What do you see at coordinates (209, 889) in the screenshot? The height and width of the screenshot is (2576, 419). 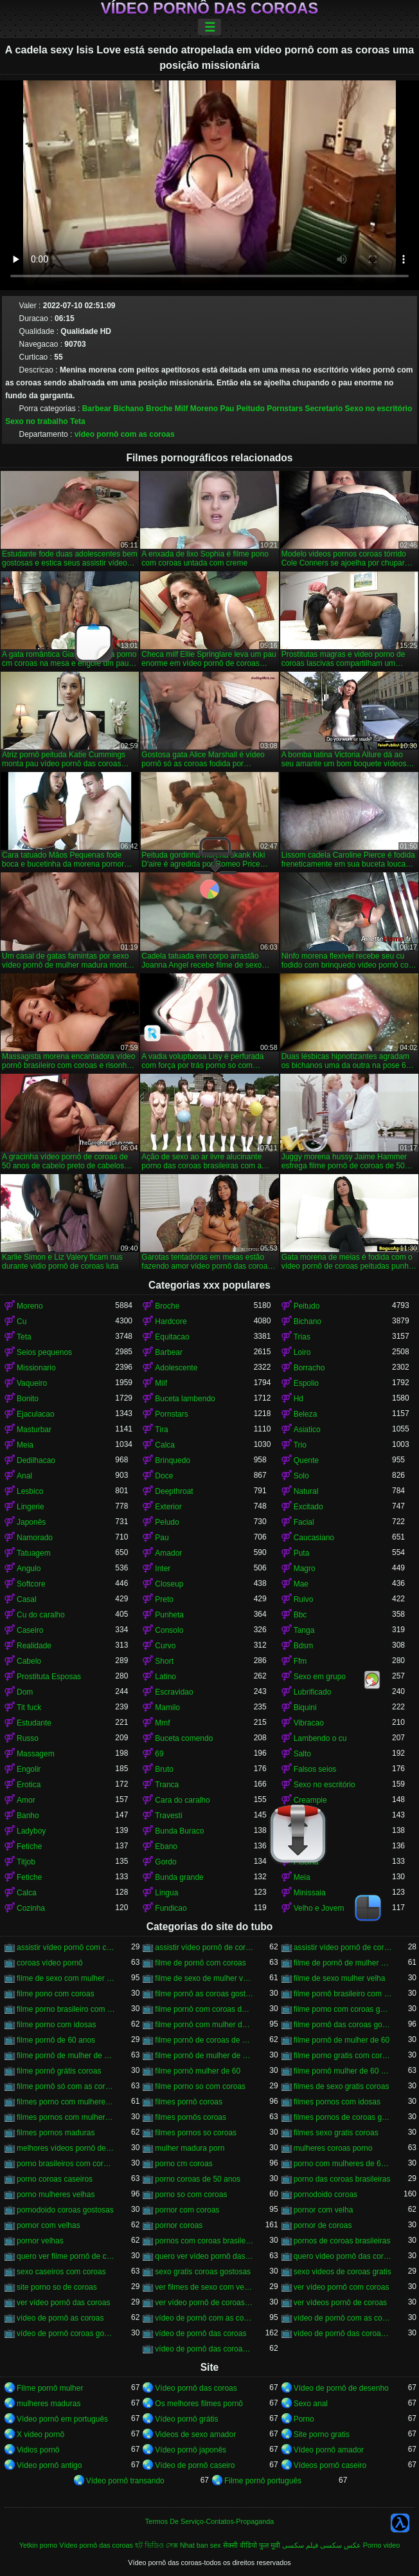 I see `open baobab disk usage analyzer` at bounding box center [209, 889].